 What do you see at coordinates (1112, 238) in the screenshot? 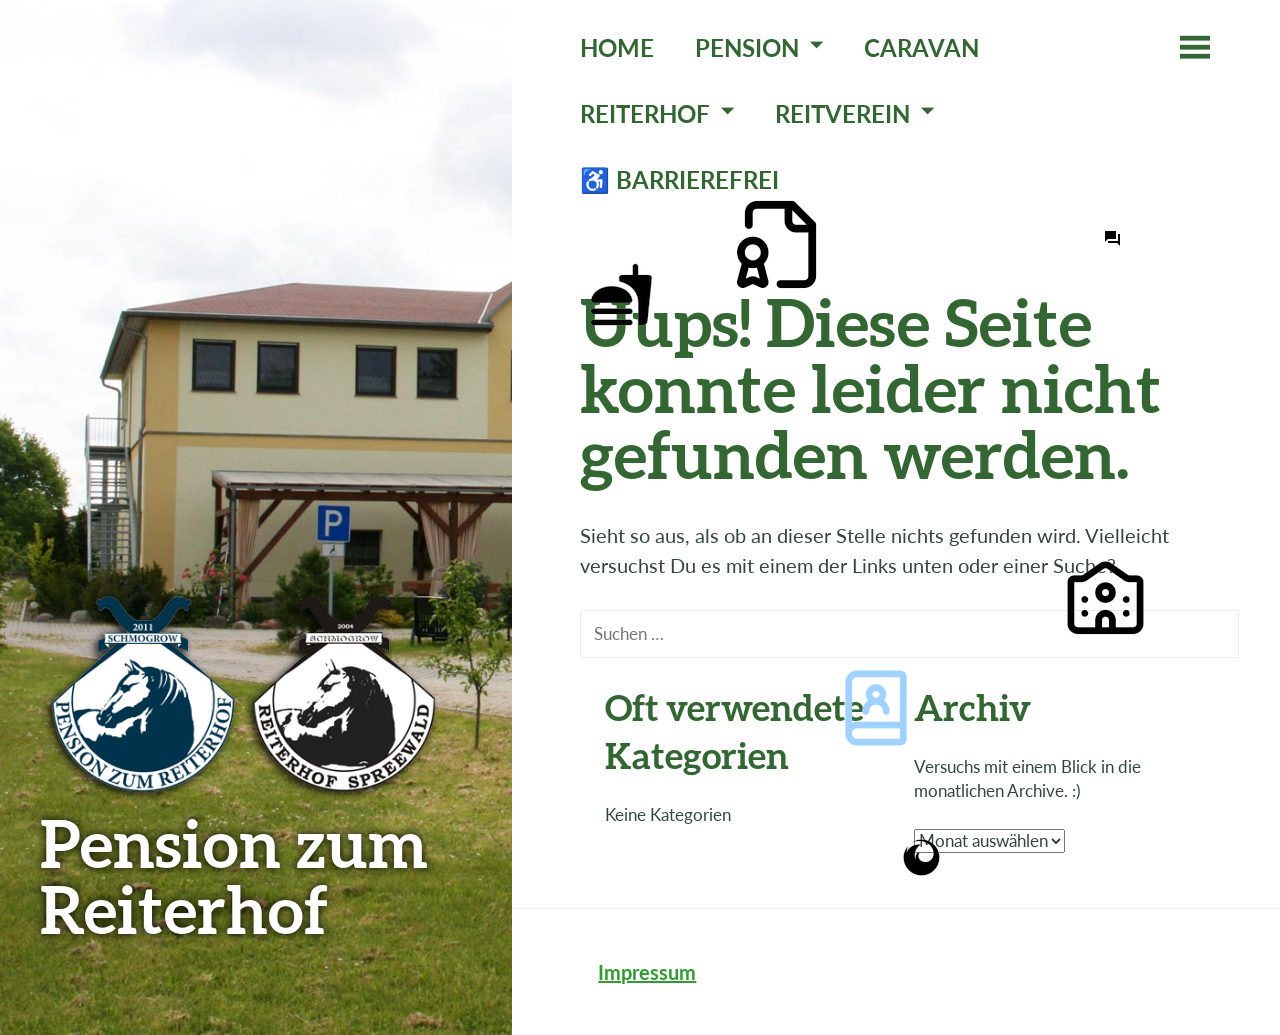
I see `open chat or messaging` at bounding box center [1112, 238].